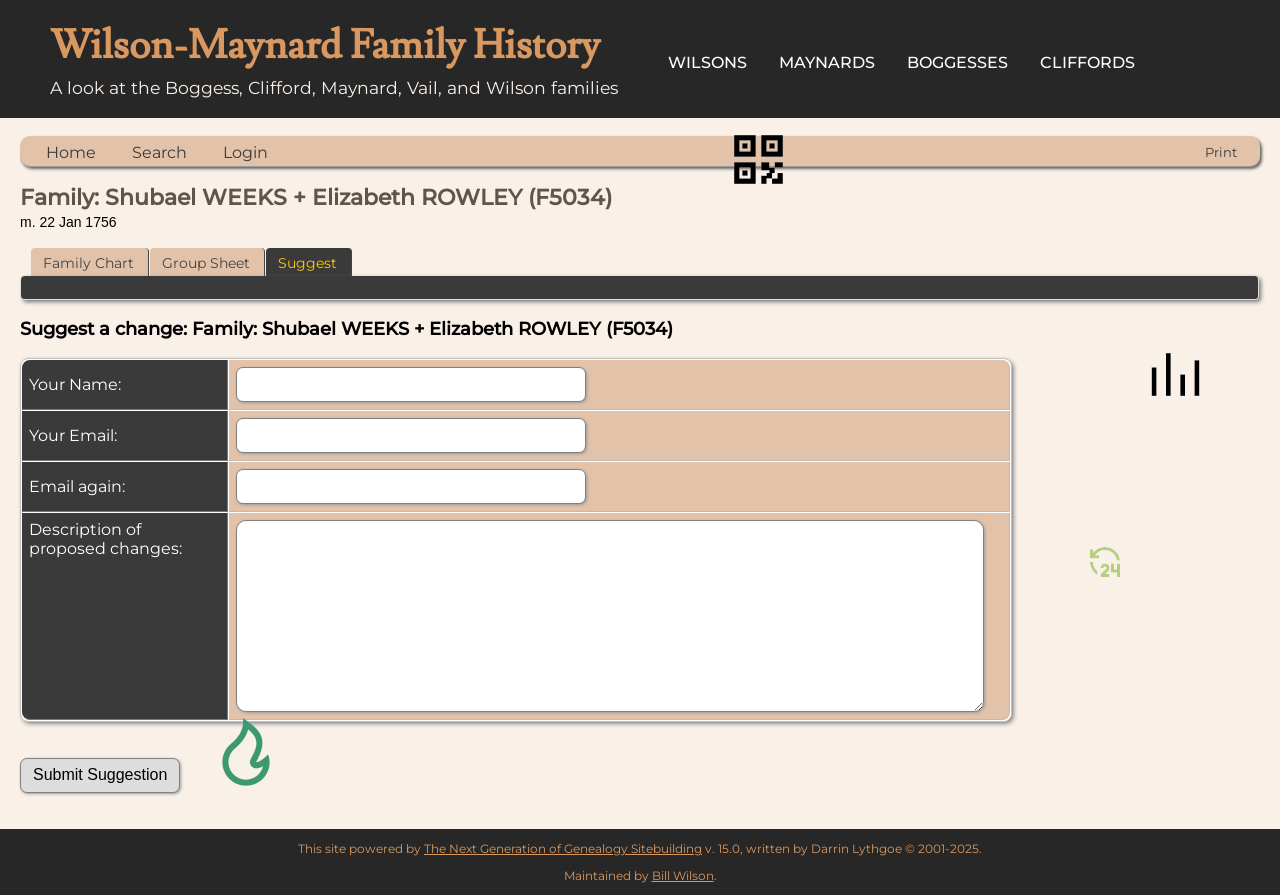 The image size is (1280, 895). What do you see at coordinates (246, 751) in the screenshot?
I see `view trending or hot content` at bounding box center [246, 751].